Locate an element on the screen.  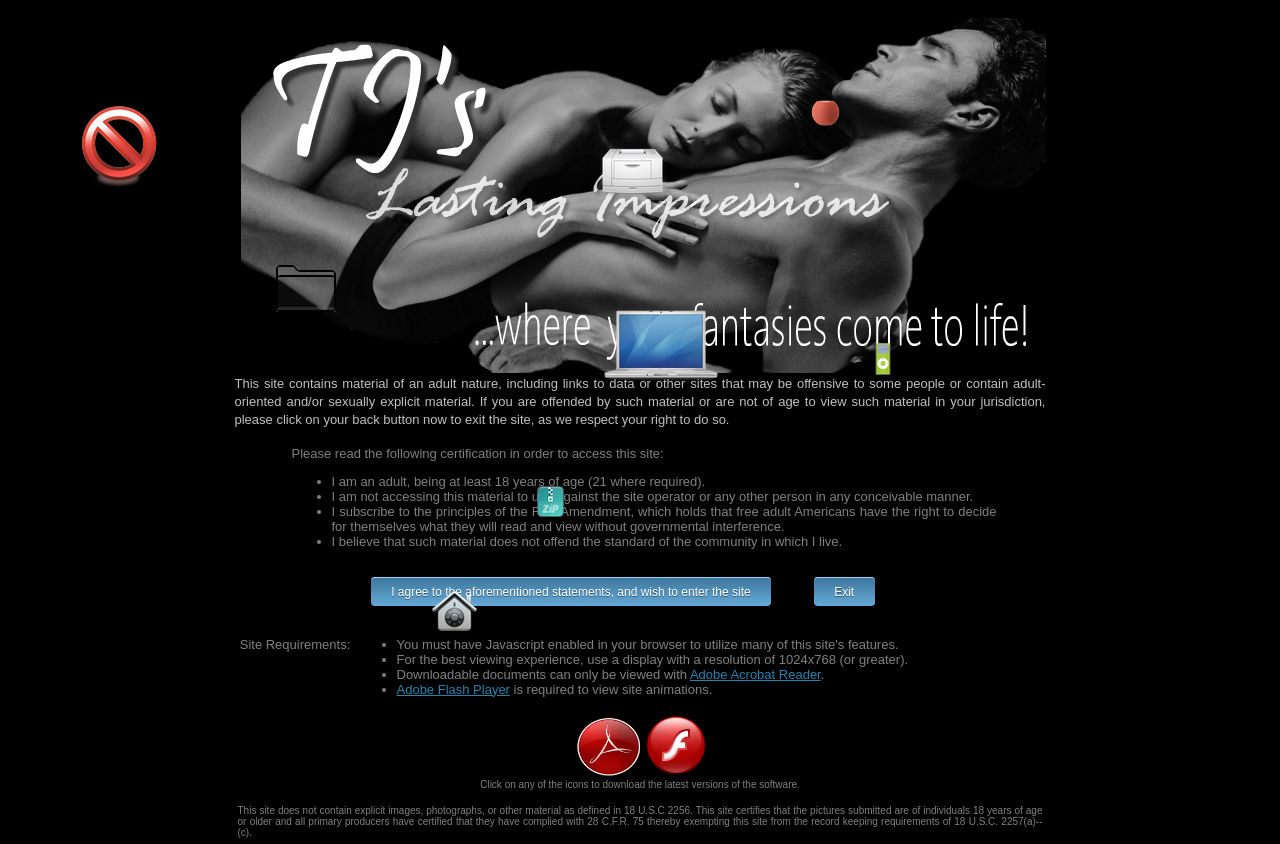
system alert for kernel extension approval is located at coordinates (454, 611).